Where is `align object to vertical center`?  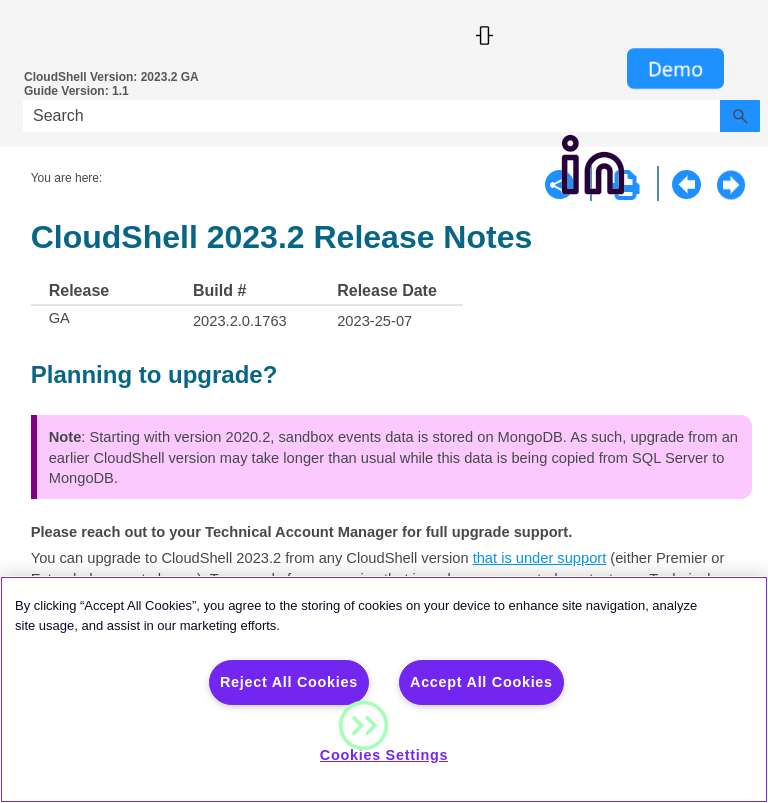
align object to vertical center is located at coordinates (484, 35).